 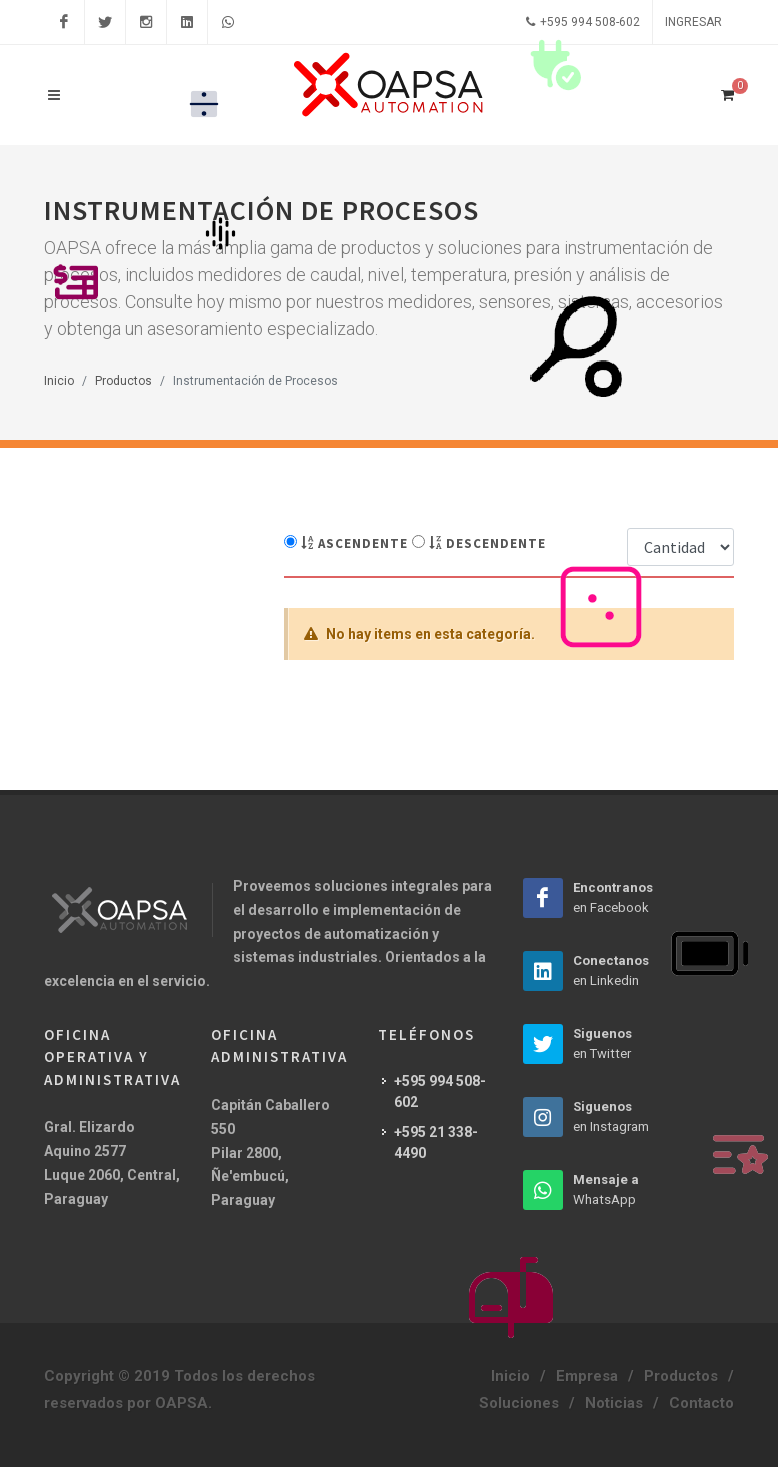 What do you see at coordinates (575, 346) in the screenshot?
I see `access tennis or racket sports features` at bounding box center [575, 346].